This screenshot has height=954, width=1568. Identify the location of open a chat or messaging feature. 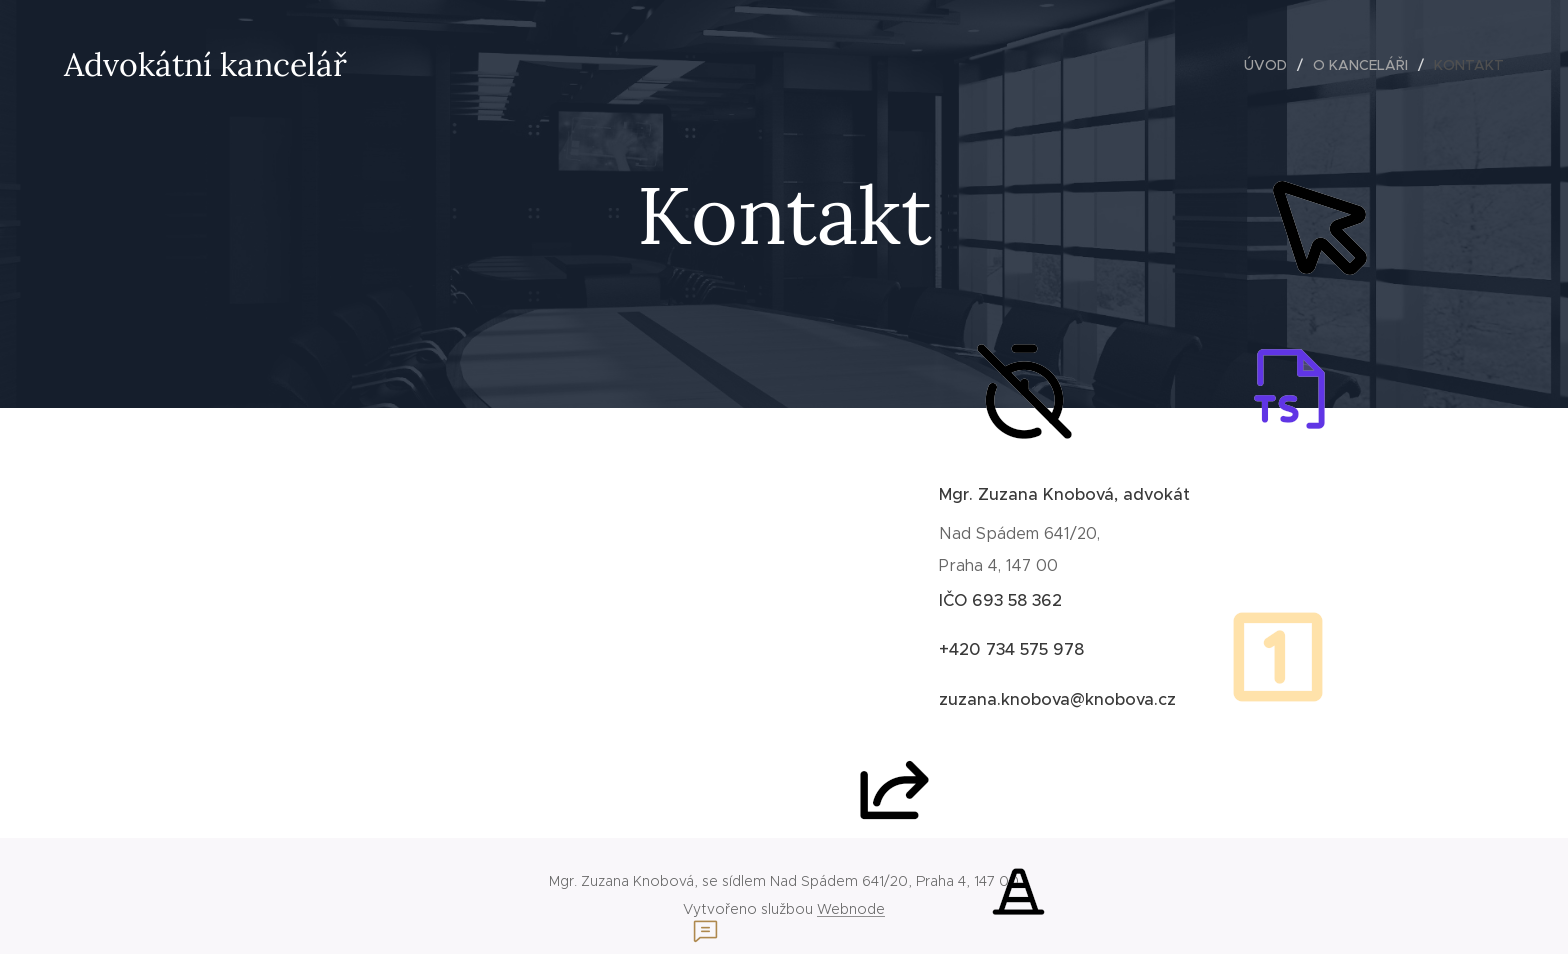
(705, 929).